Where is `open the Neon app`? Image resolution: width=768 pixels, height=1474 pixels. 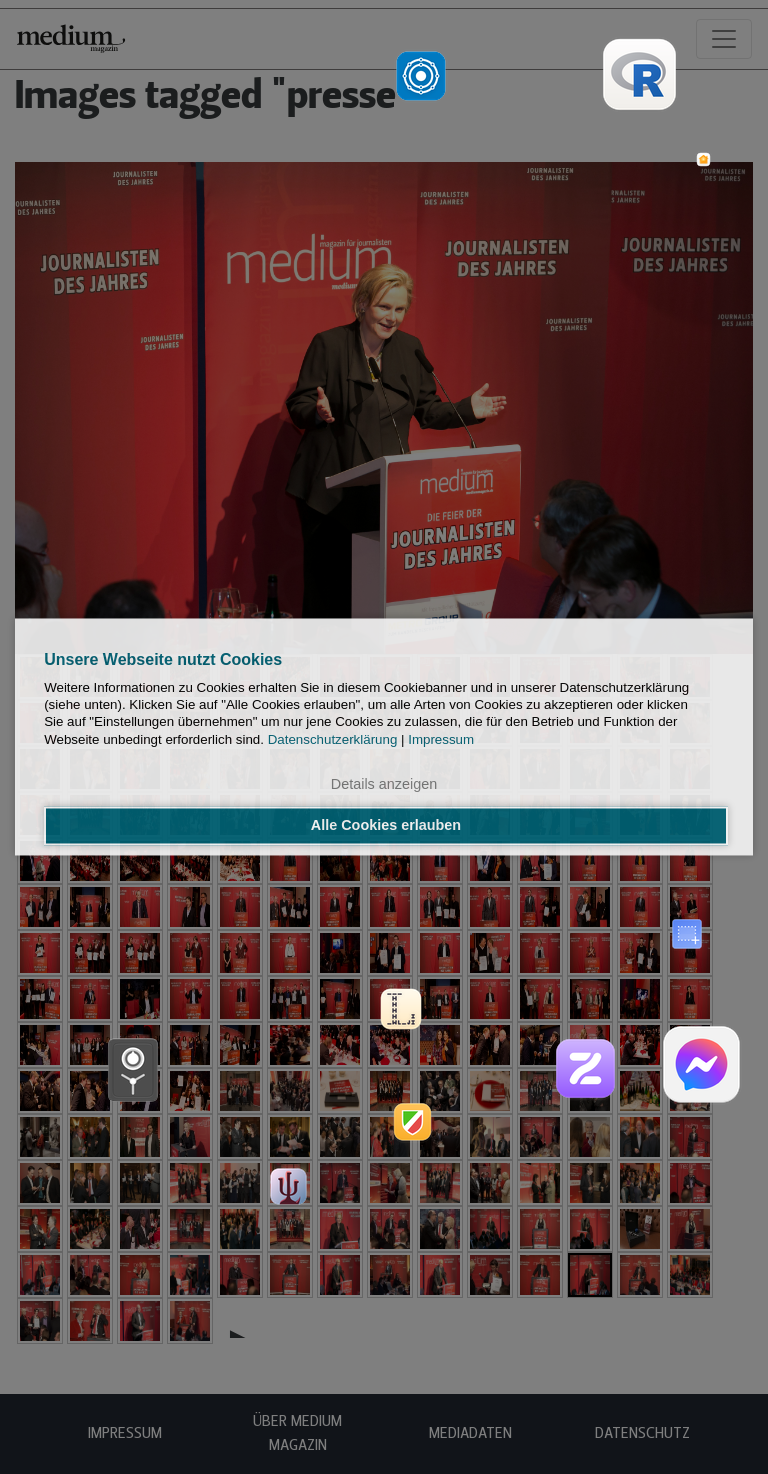
open the Neon app is located at coordinates (421, 76).